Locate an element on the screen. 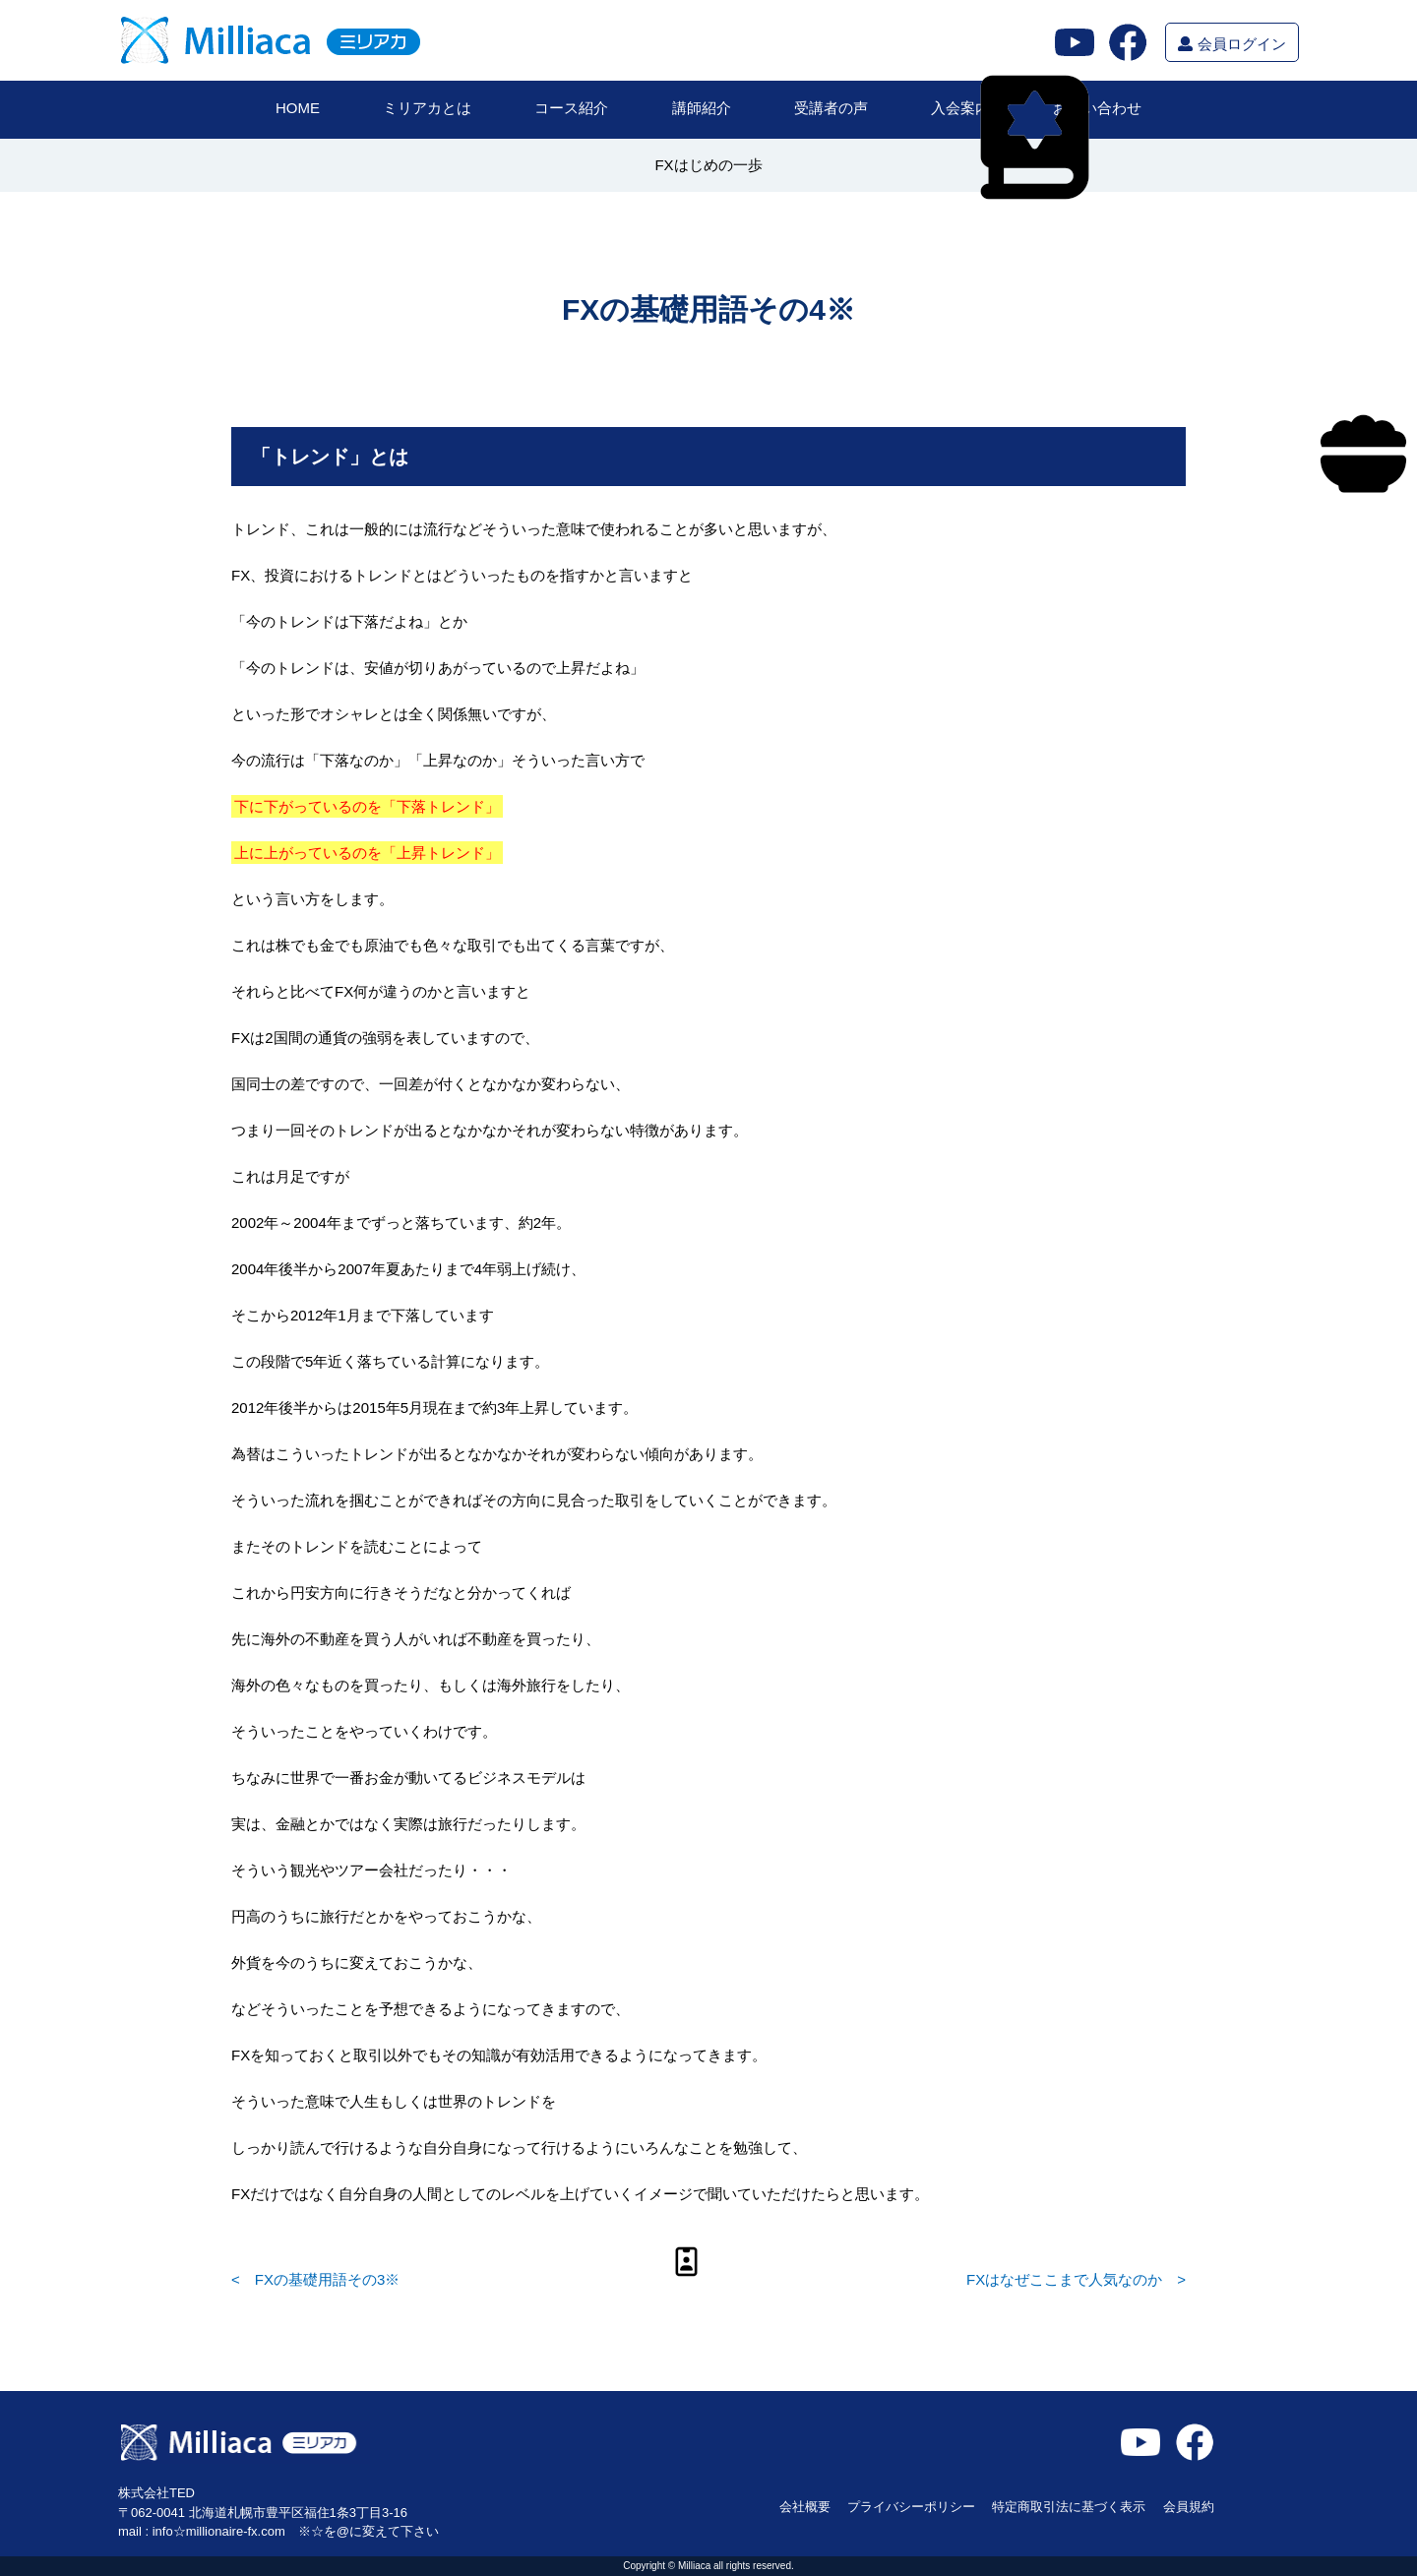 The width and height of the screenshot is (1417, 2576). view food or meal options is located at coordinates (1363, 455).